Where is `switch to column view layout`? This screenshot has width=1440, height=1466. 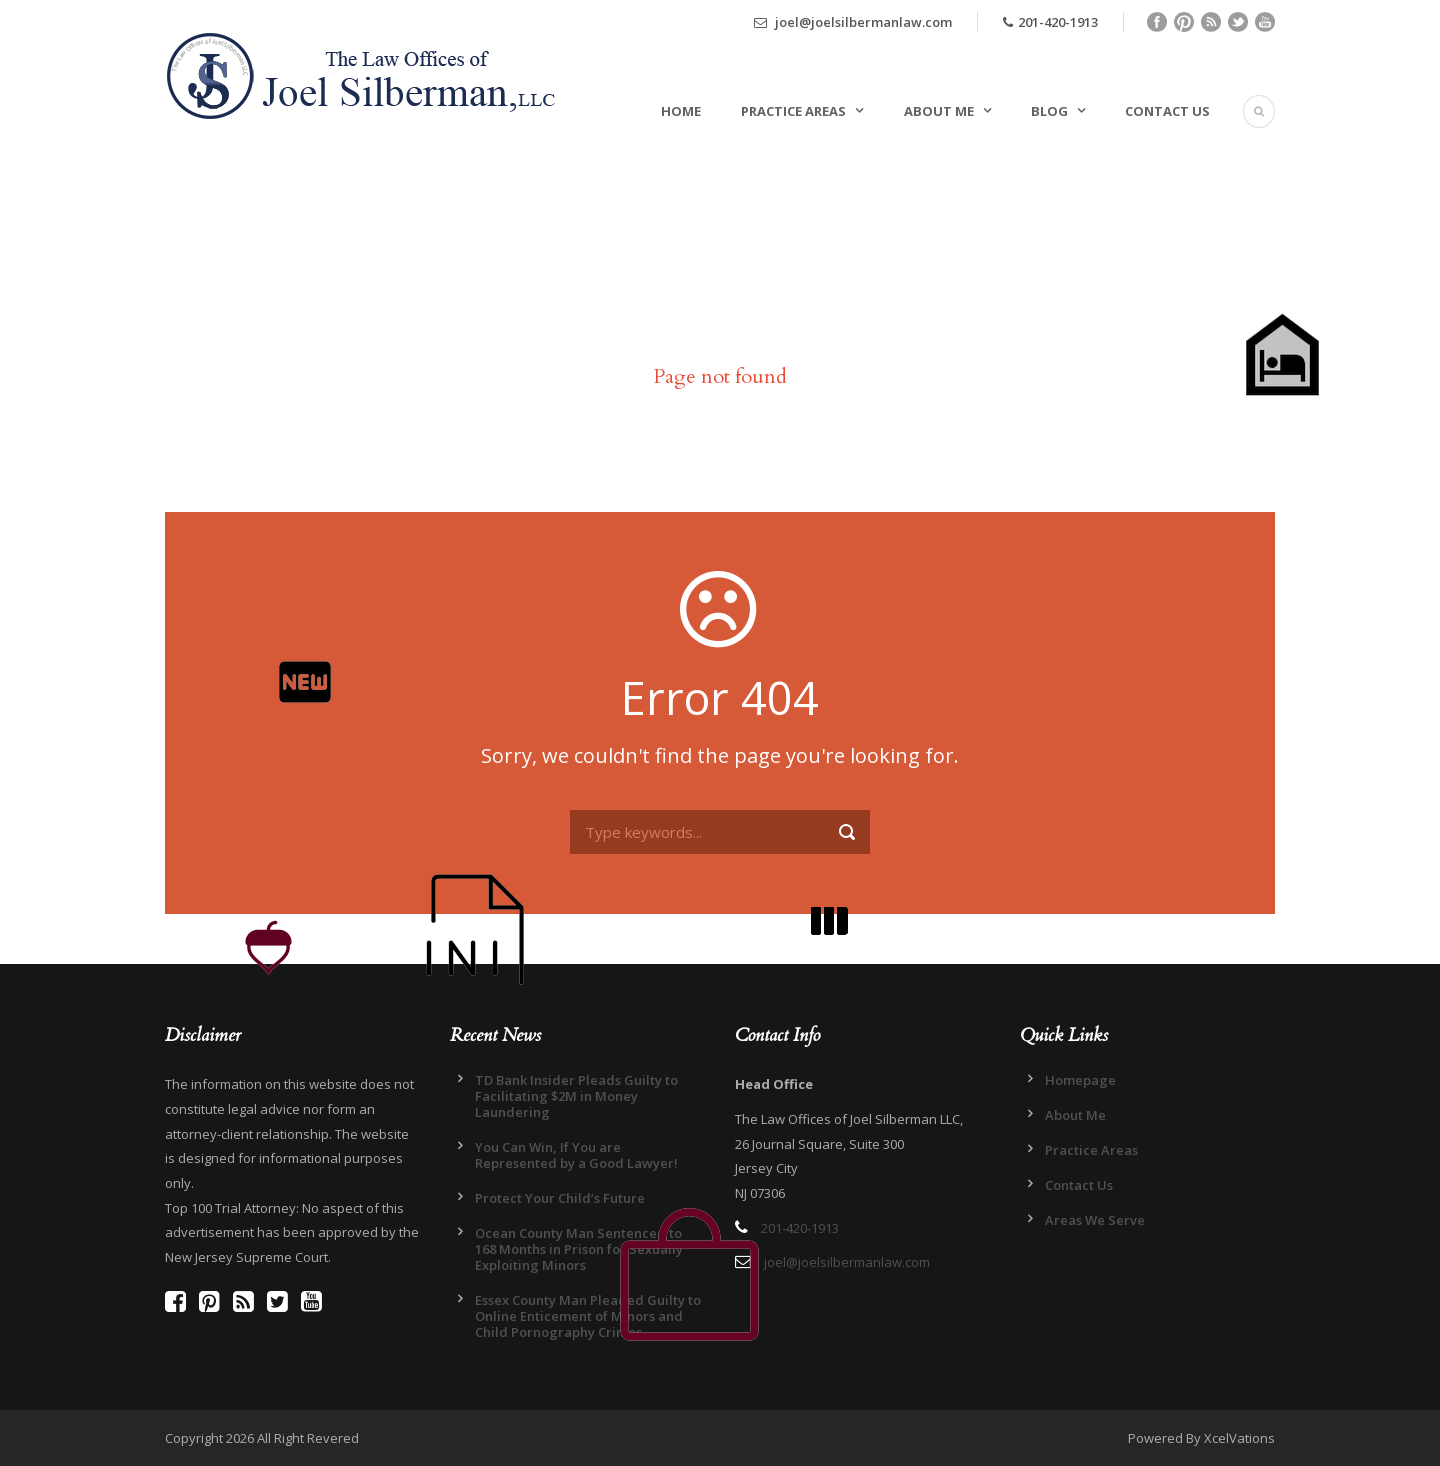 switch to column view layout is located at coordinates (828, 922).